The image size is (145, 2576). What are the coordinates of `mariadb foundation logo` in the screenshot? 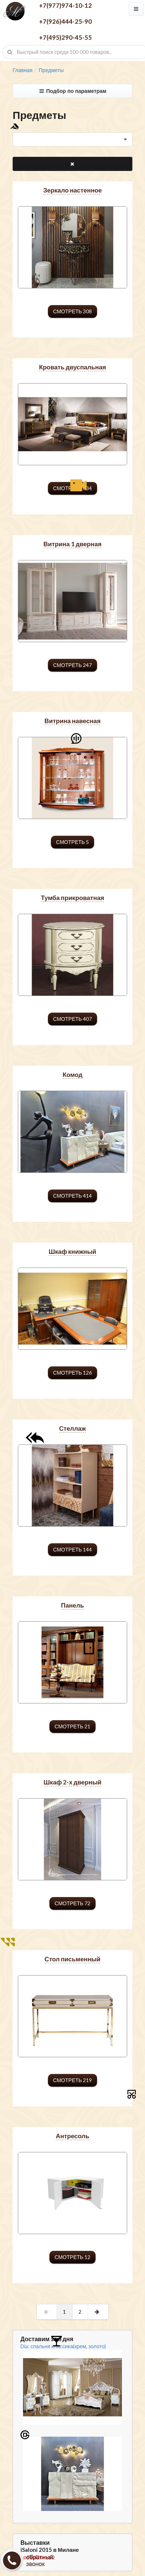 It's located at (87, 2247).